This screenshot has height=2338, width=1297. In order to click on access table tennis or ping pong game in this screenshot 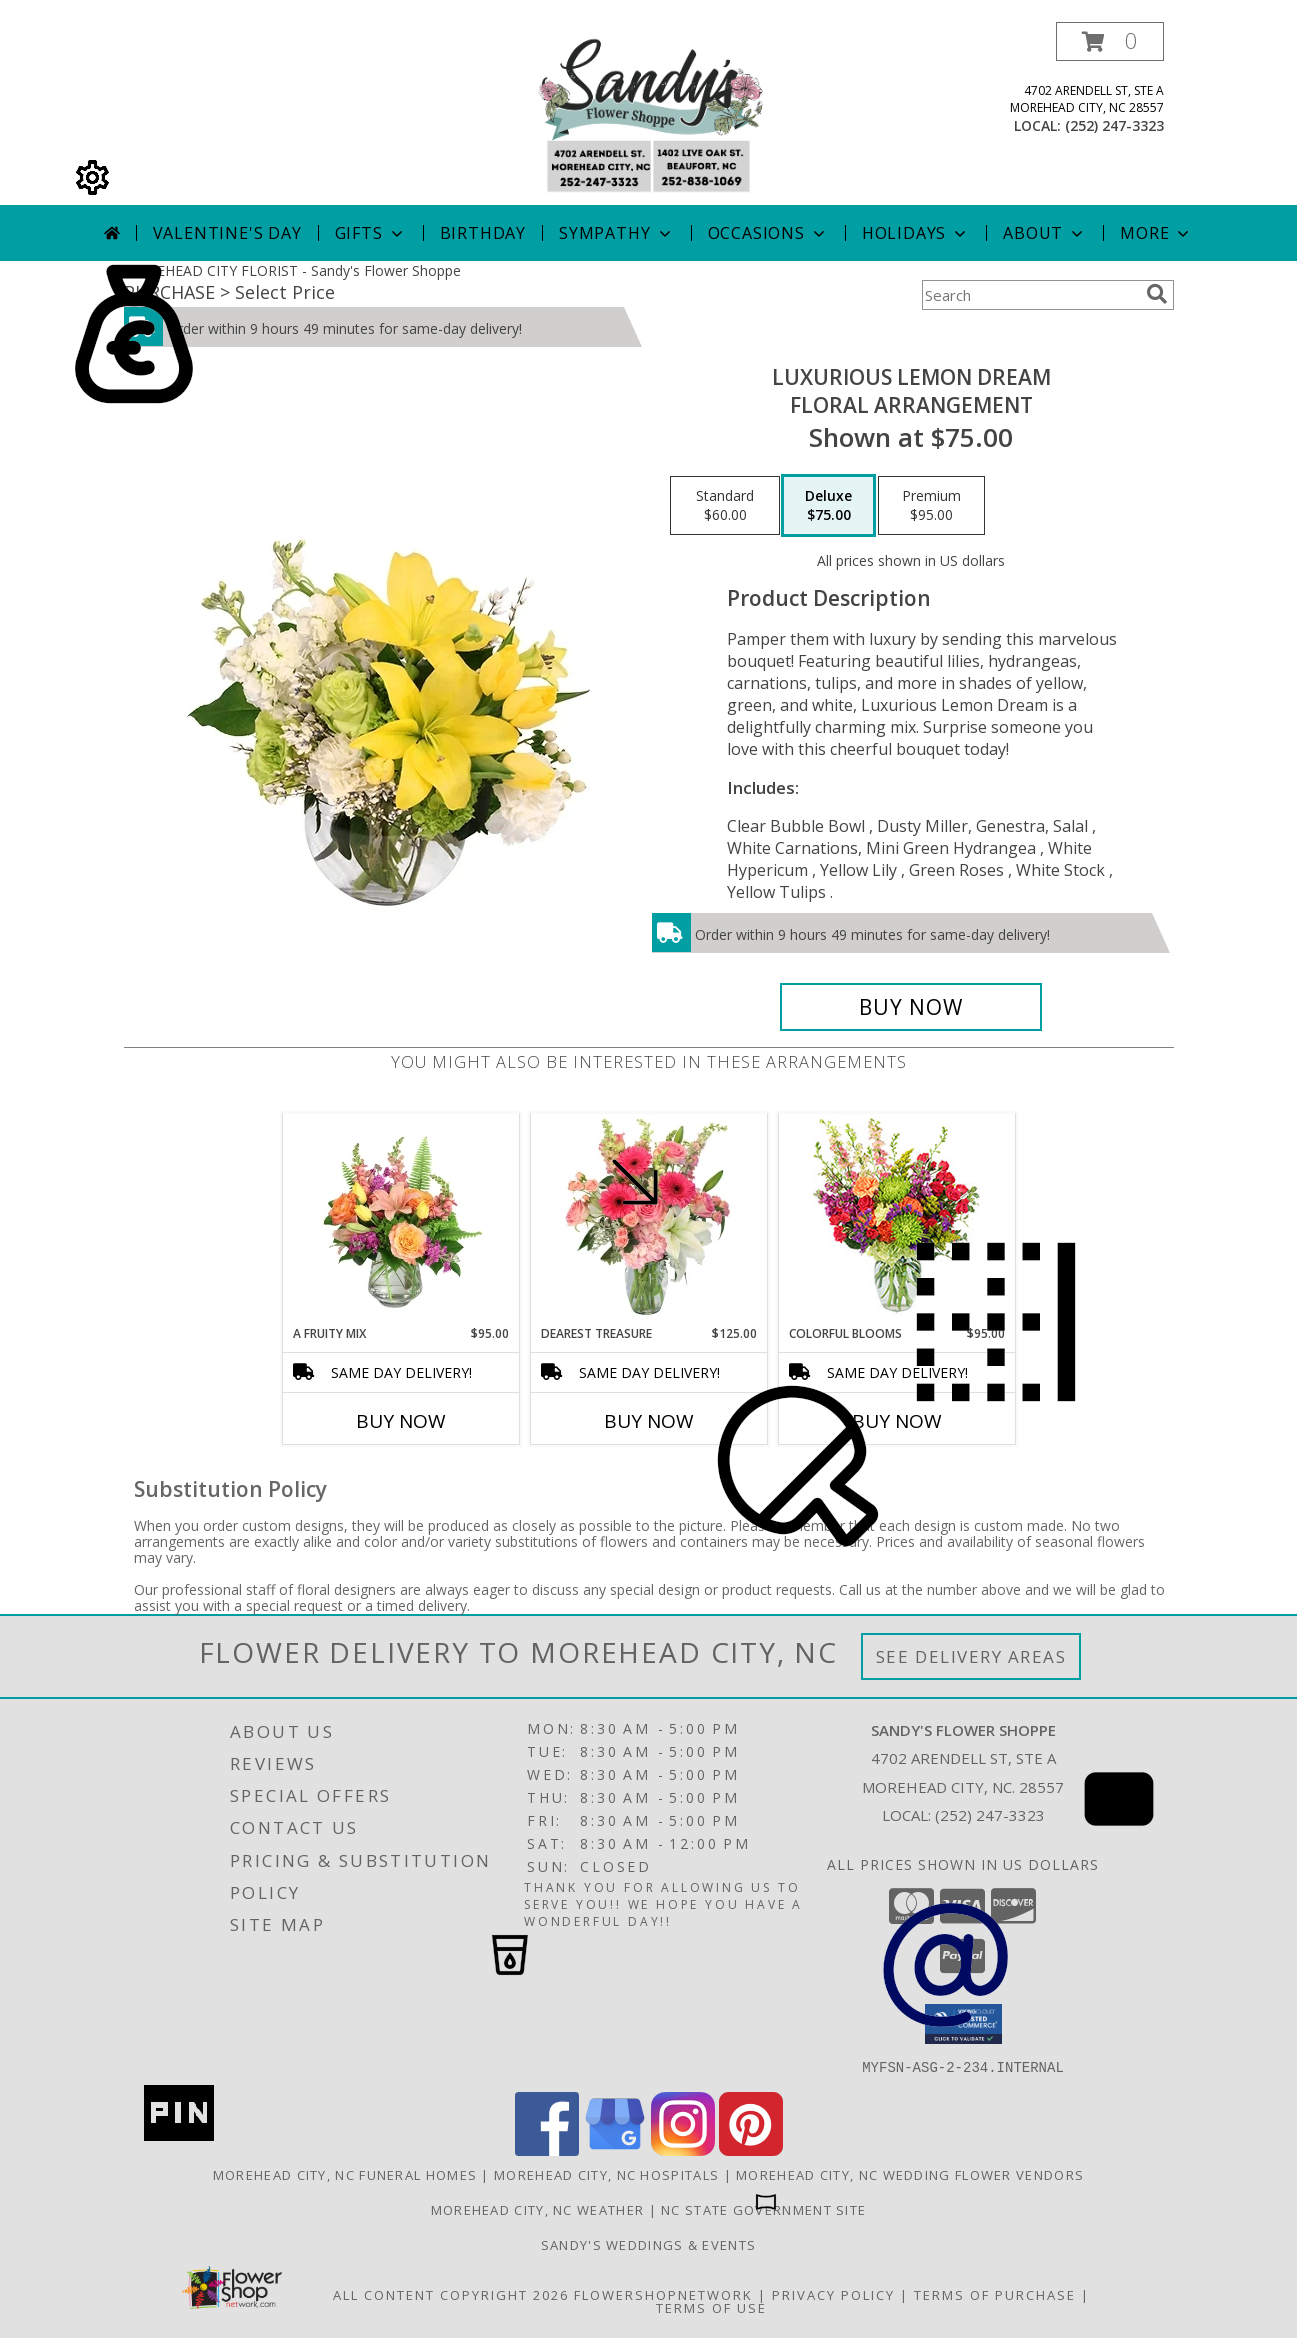, I will do `click(795, 1463)`.